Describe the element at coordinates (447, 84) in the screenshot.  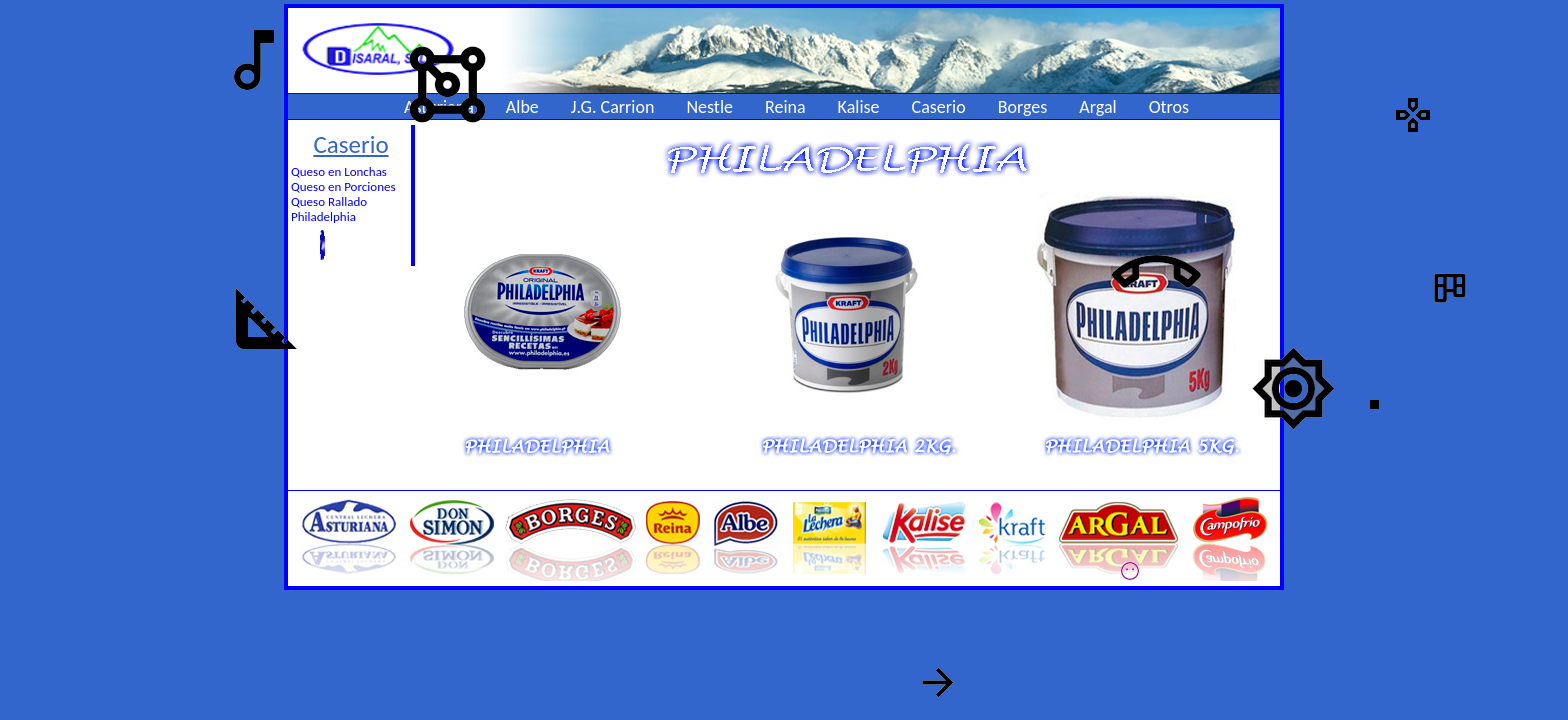
I see `view complex network topology` at that location.